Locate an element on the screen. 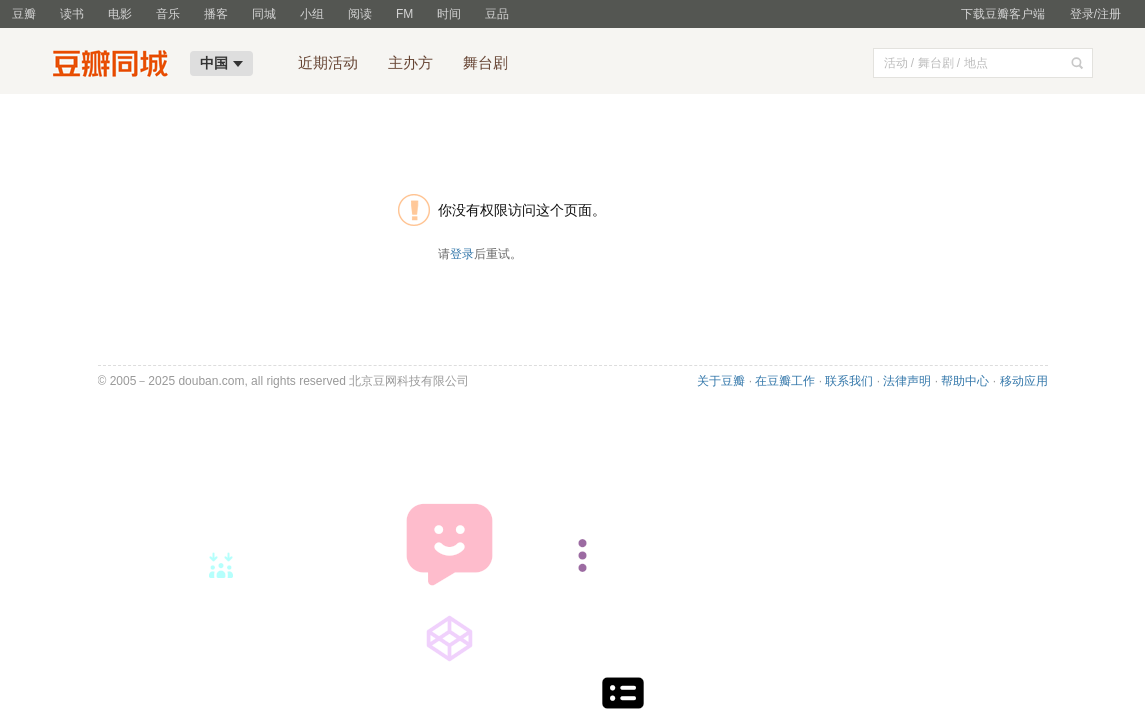  open chatbot or AI assistant is located at coordinates (449, 542).